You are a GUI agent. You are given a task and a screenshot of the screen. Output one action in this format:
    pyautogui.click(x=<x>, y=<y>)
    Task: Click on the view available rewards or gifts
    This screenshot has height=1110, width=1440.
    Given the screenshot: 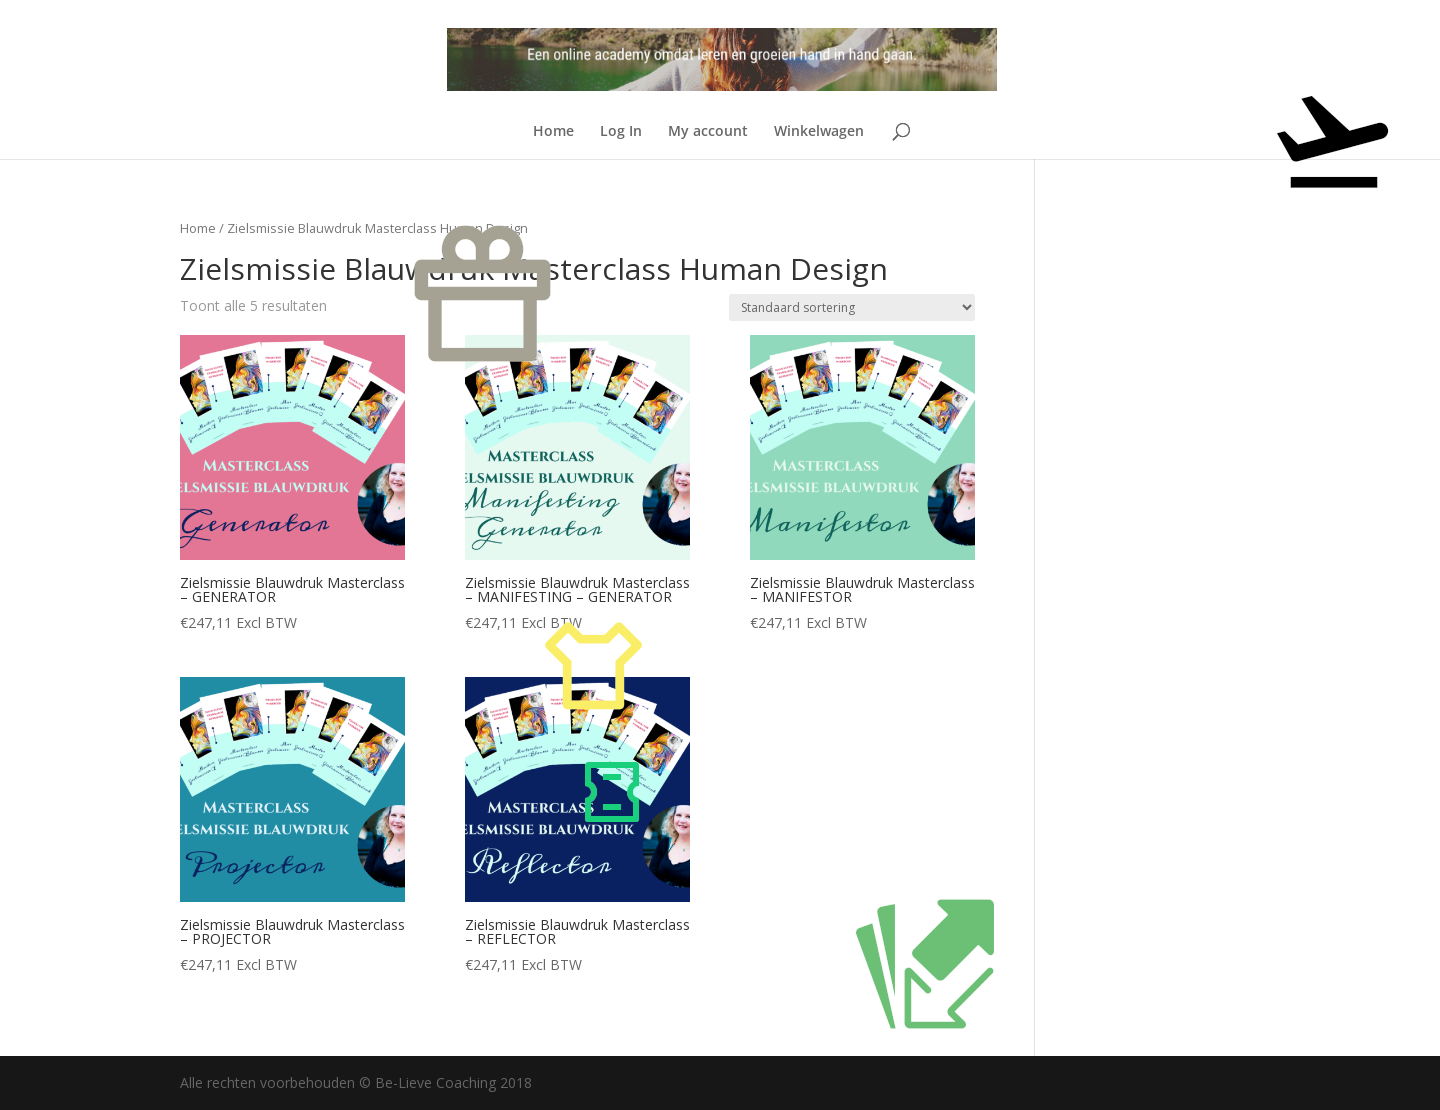 What is the action you would take?
    pyautogui.click(x=482, y=293)
    